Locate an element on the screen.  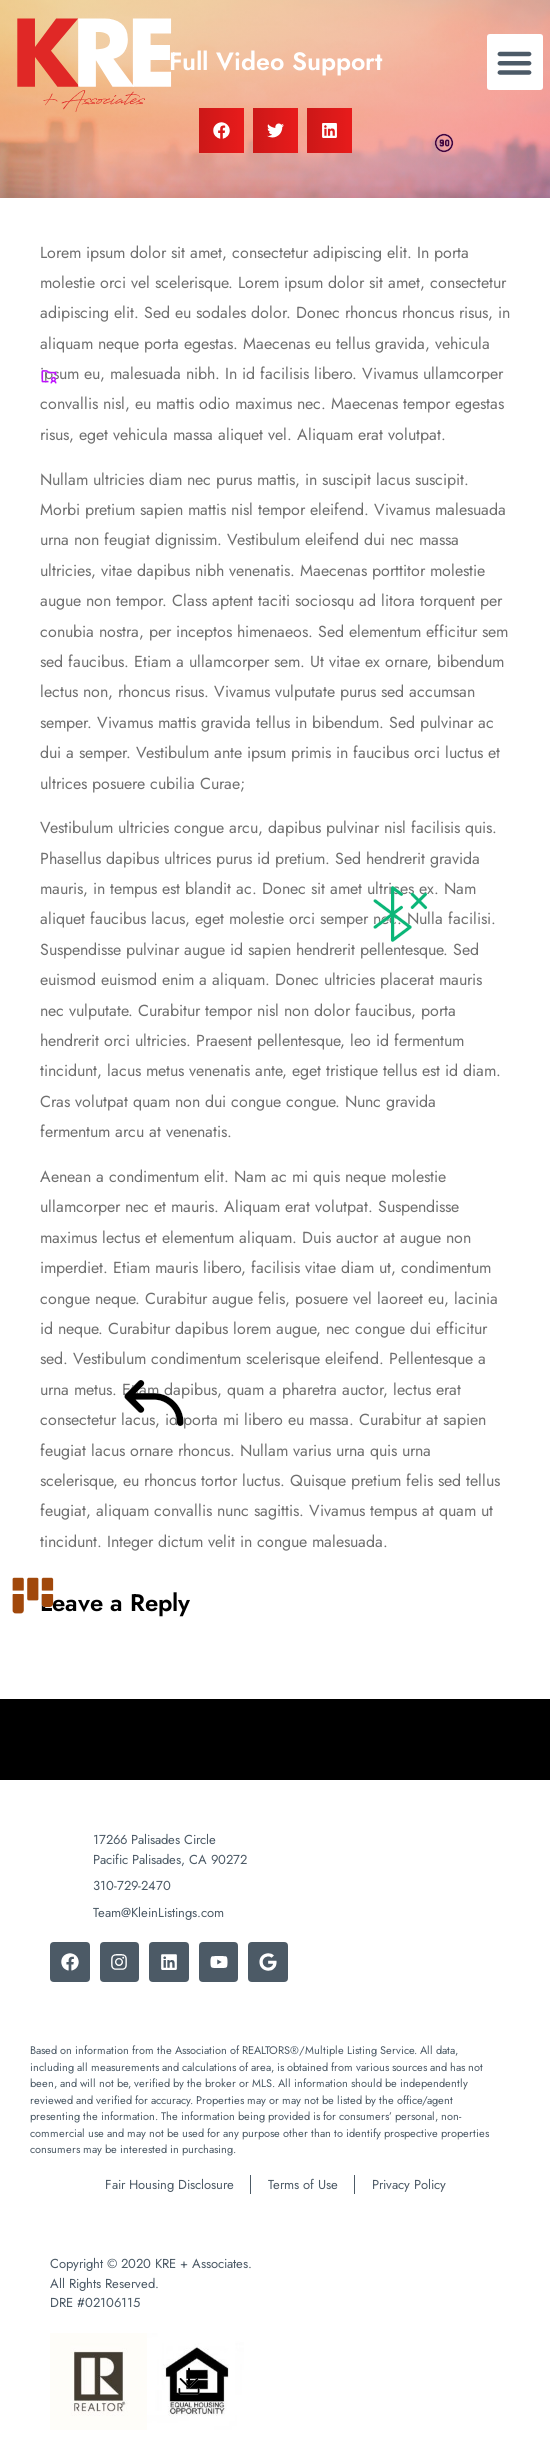
open kanban board view is located at coordinates (32, 1594).